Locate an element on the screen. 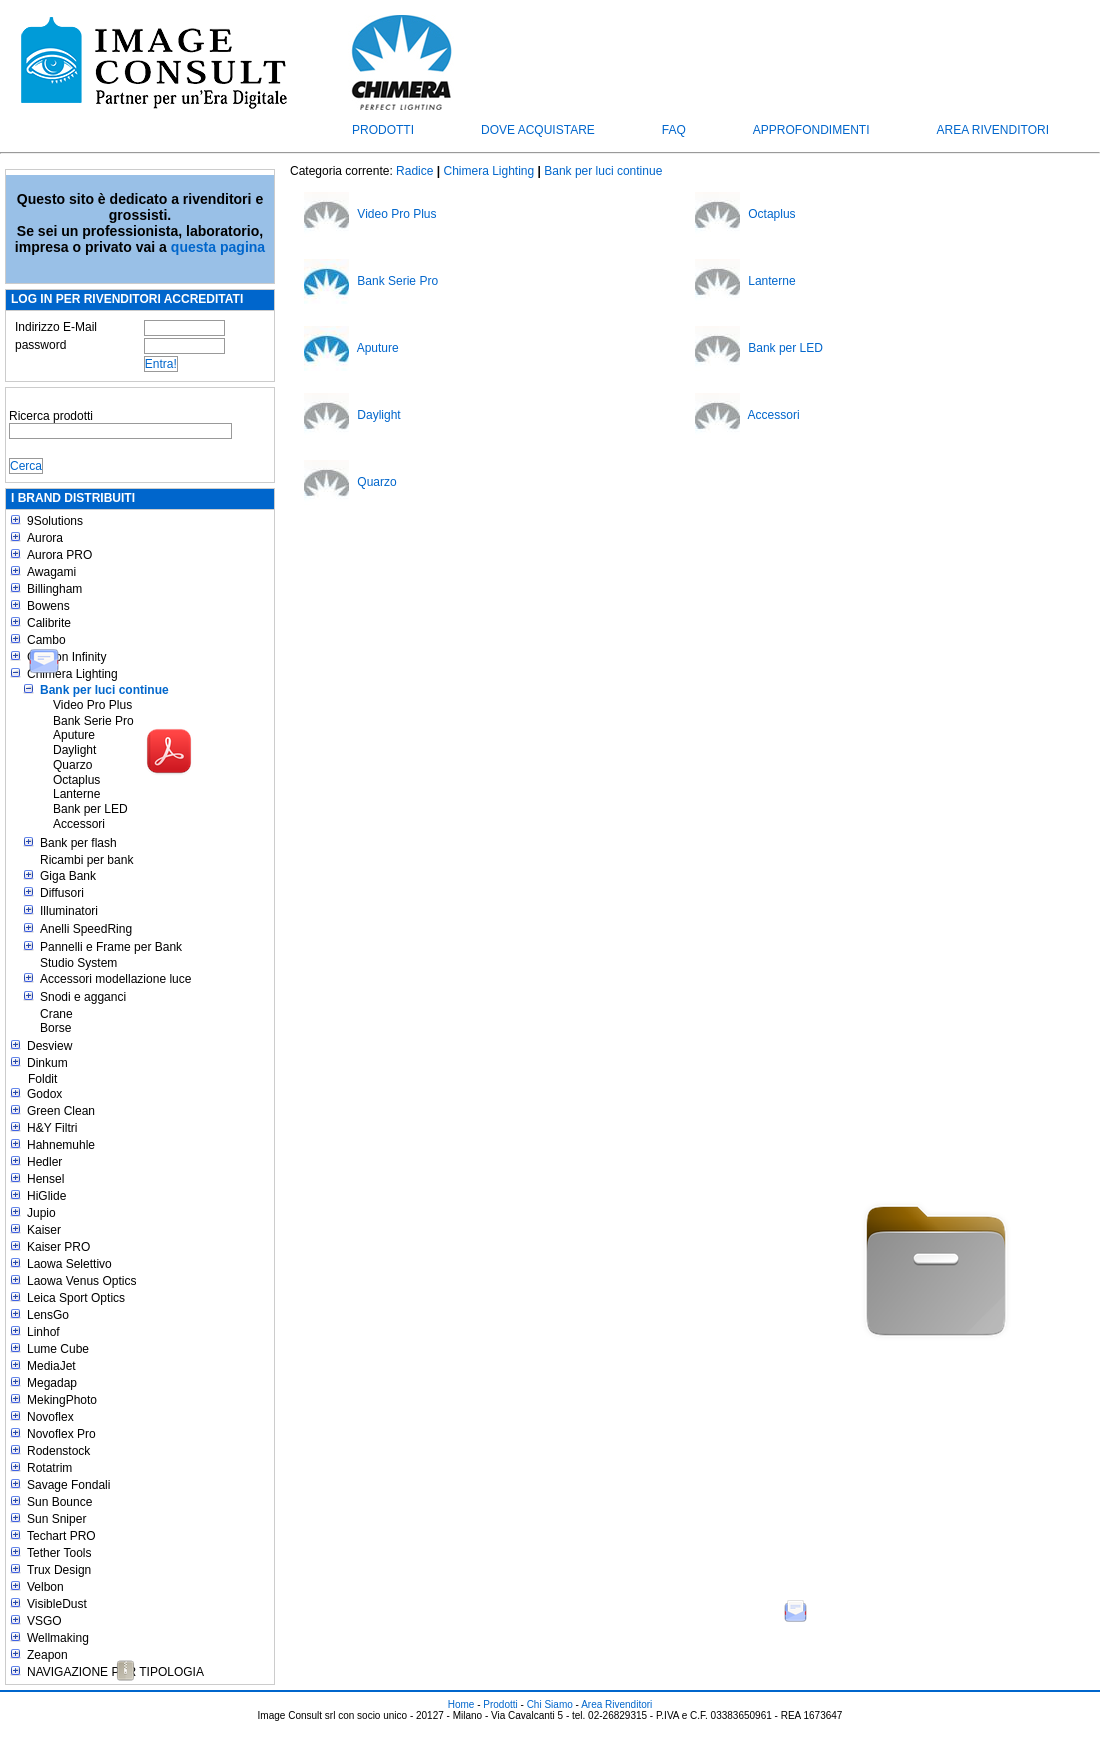 The image size is (1100, 1738). open the file manager application is located at coordinates (936, 1271).